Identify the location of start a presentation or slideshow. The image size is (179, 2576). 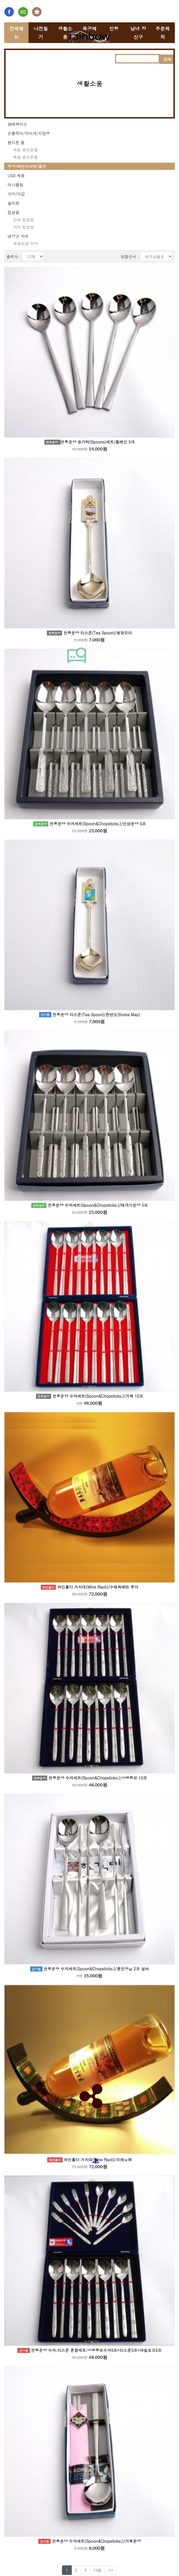
(77, 655).